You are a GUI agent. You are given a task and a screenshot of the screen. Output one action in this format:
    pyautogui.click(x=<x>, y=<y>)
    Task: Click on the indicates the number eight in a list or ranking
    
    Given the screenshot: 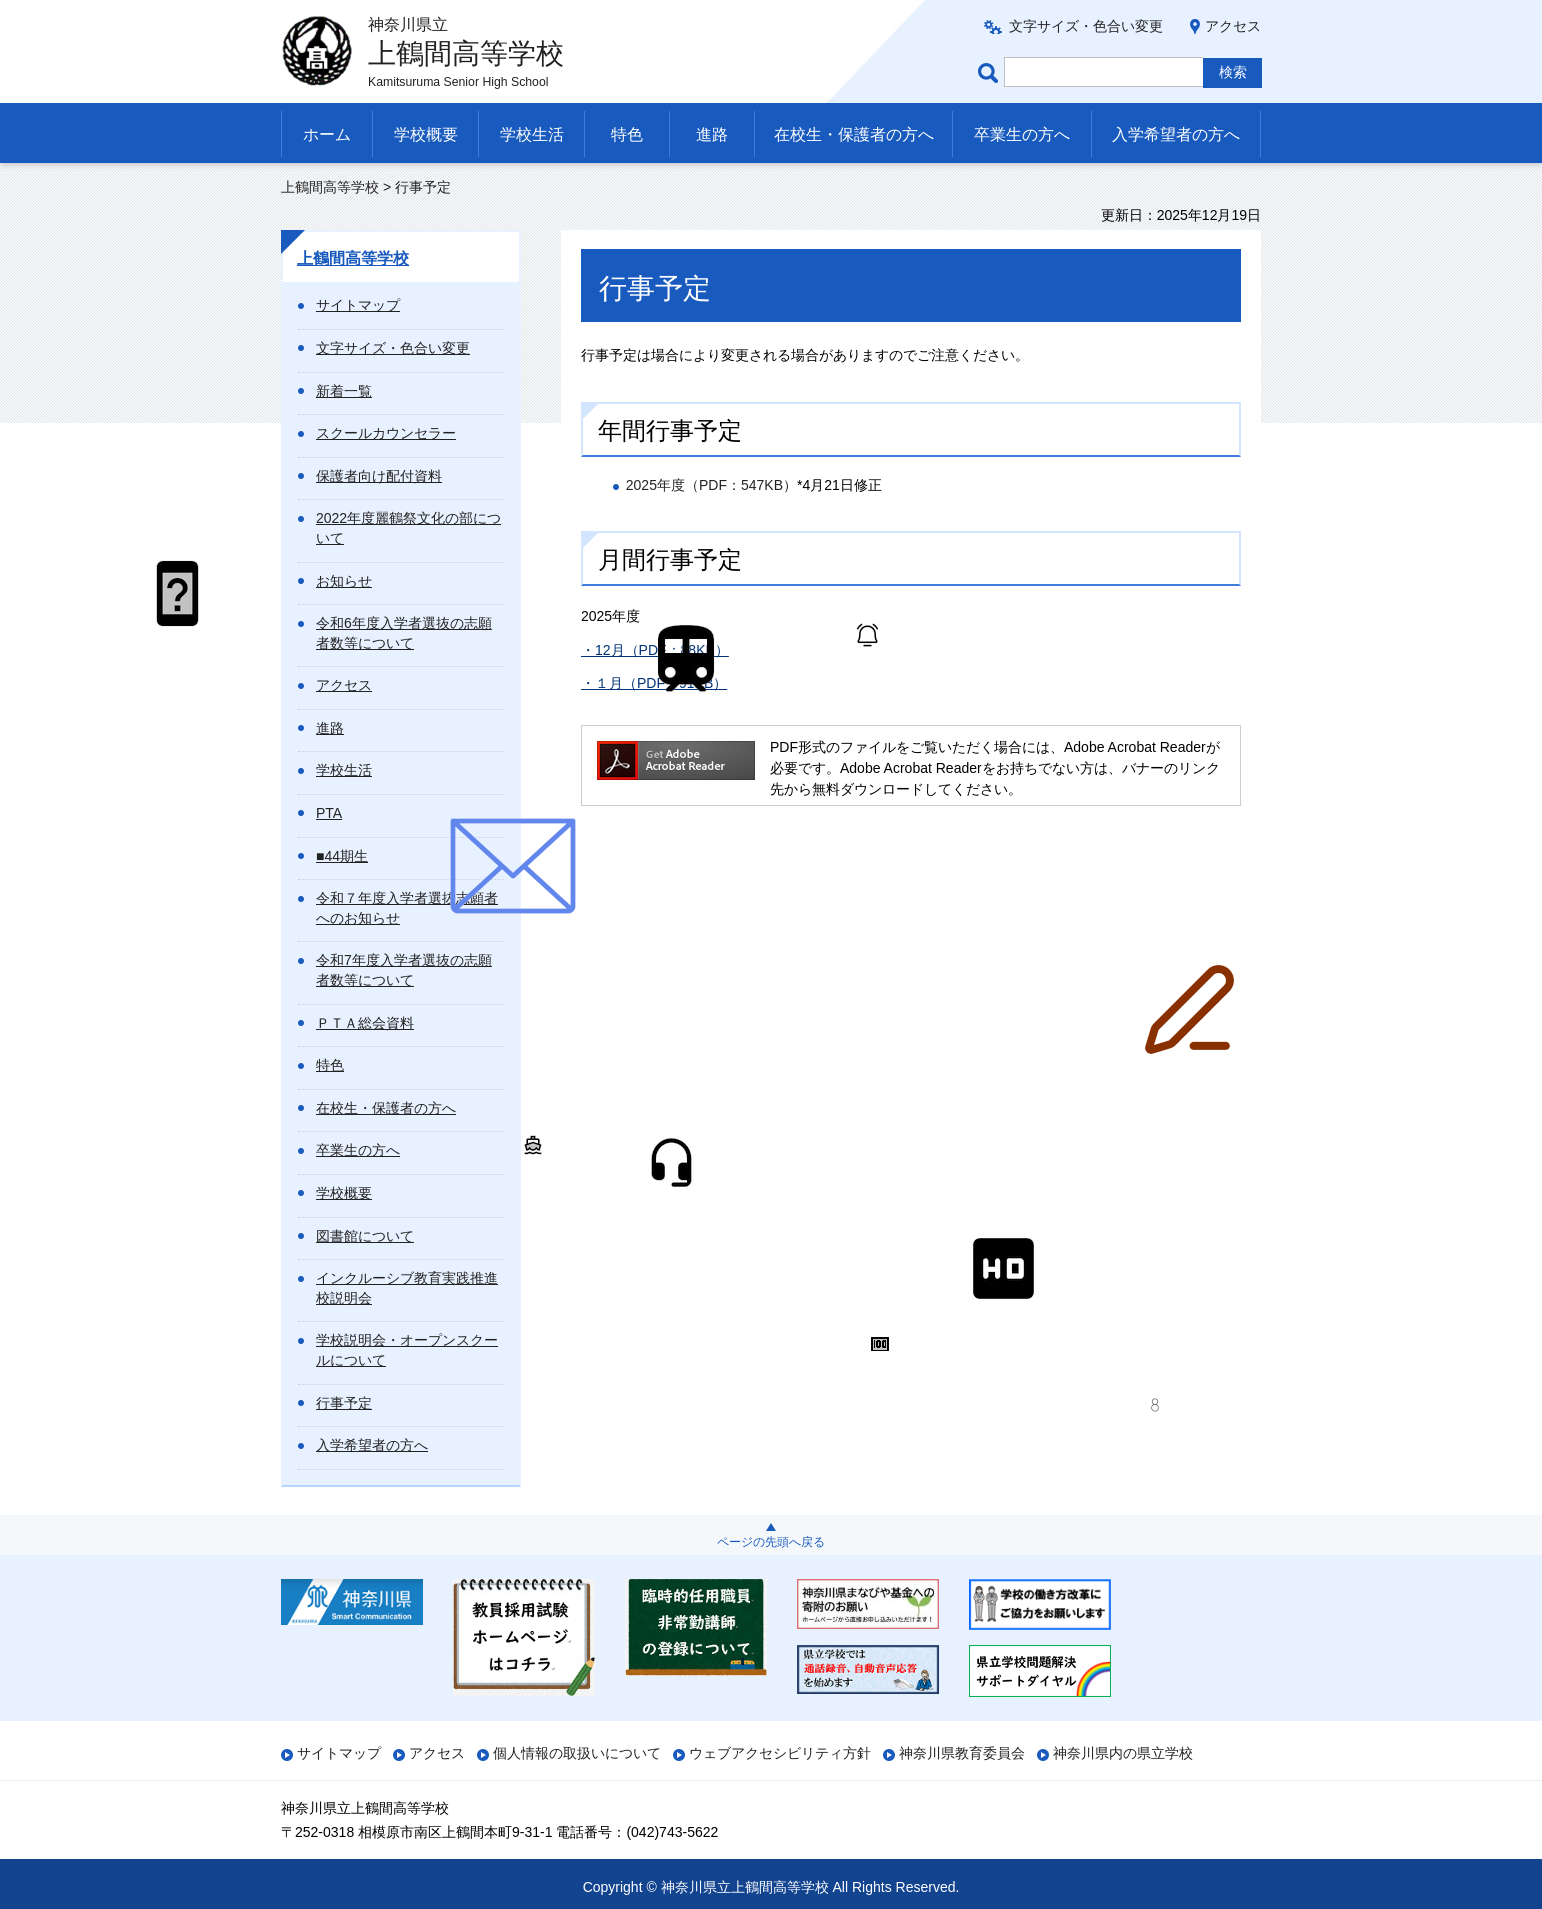 What is the action you would take?
    pyautogui.click(x=1155, y=1405)
    